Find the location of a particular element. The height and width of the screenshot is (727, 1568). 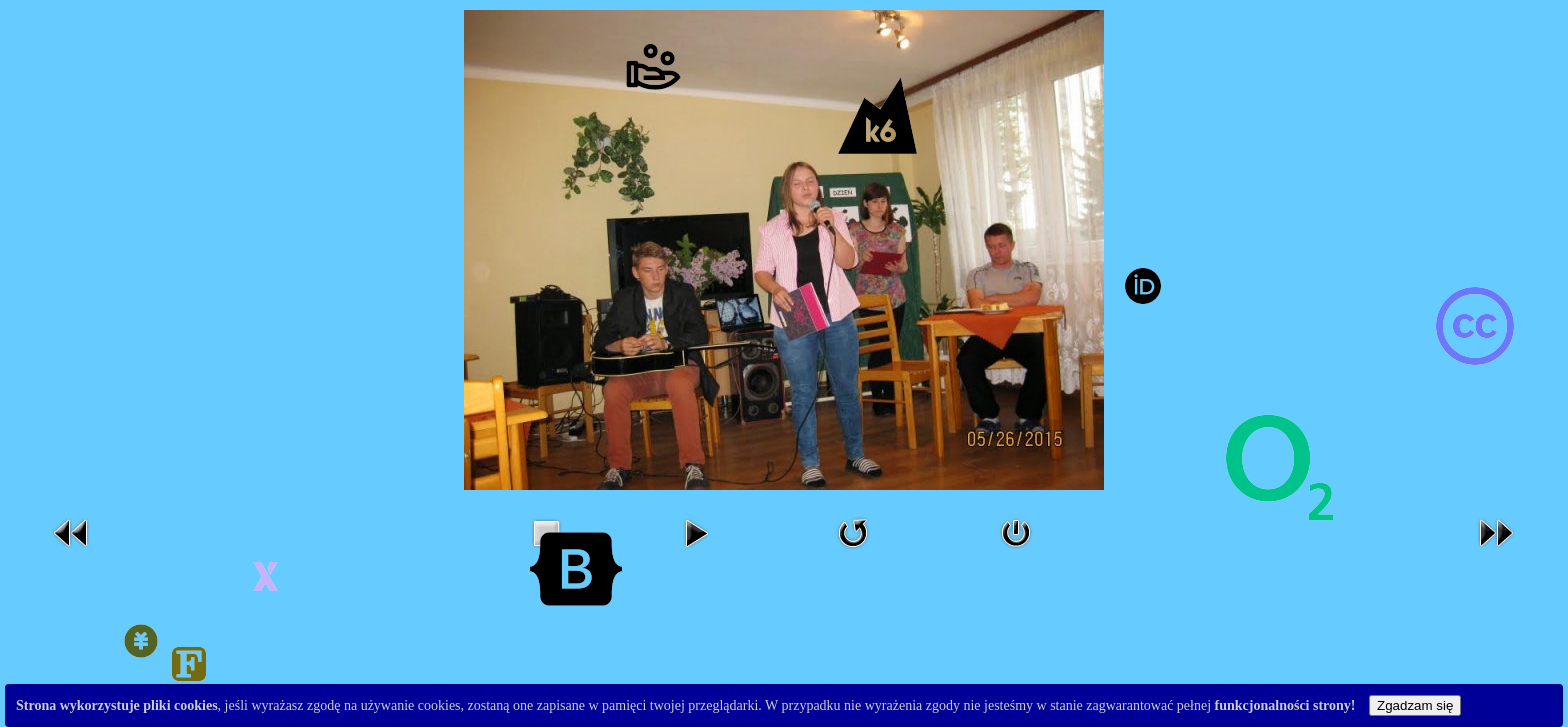

xstate library logo is located at coordinates (265, 576).